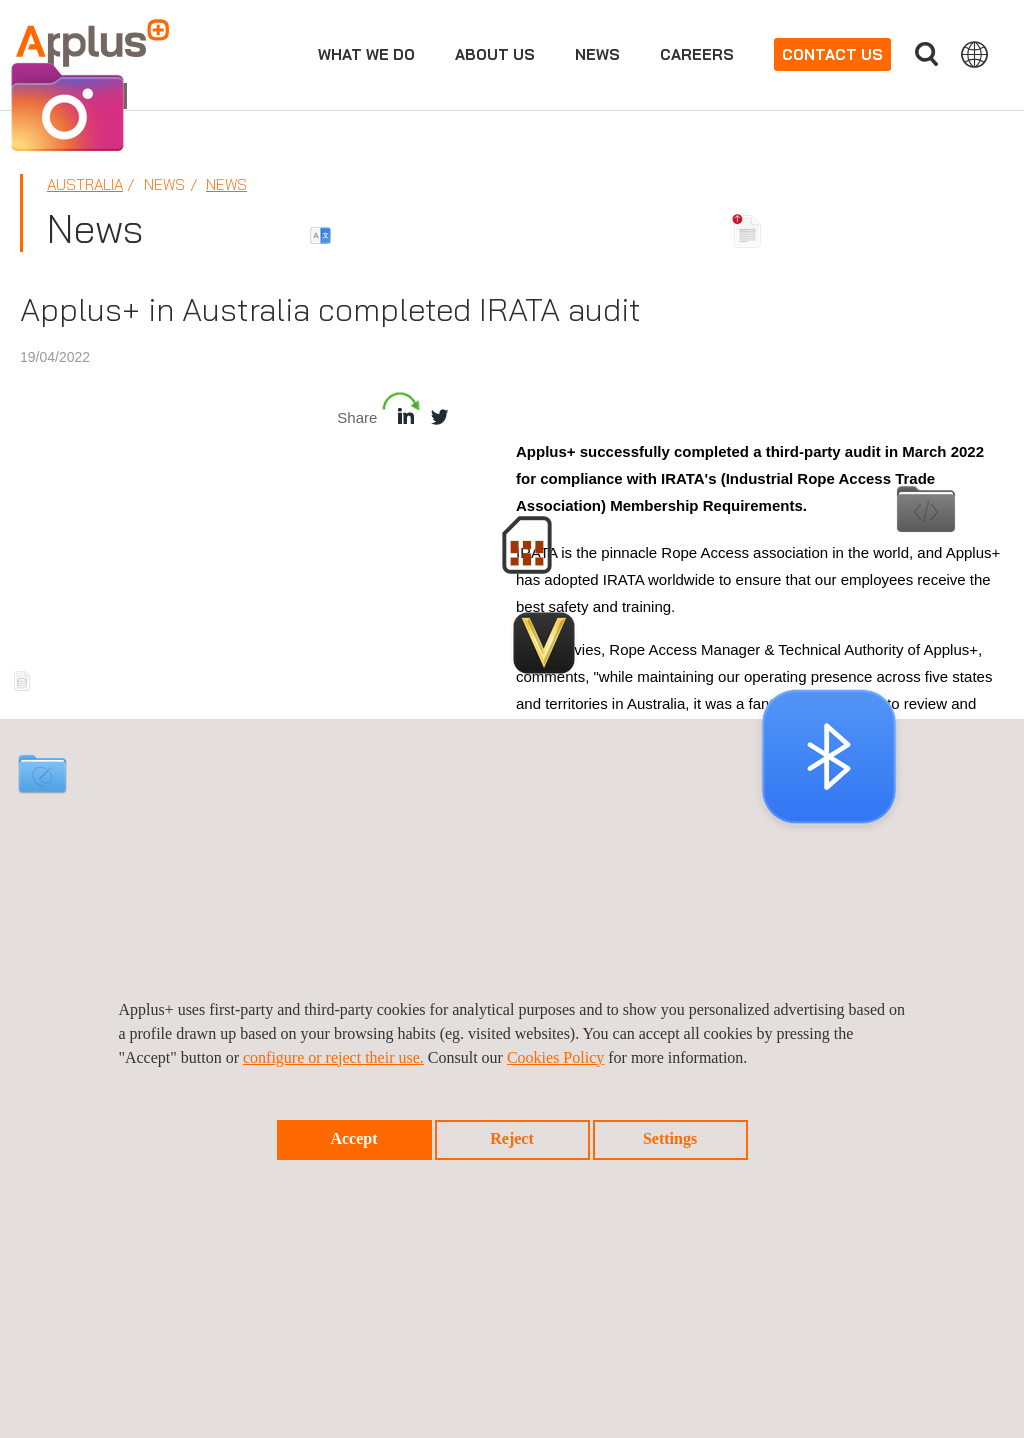  What do you see at coordinates (926, 509) in the screenshot?
I see `open your code projects folder` at bounding box center [926, 509].